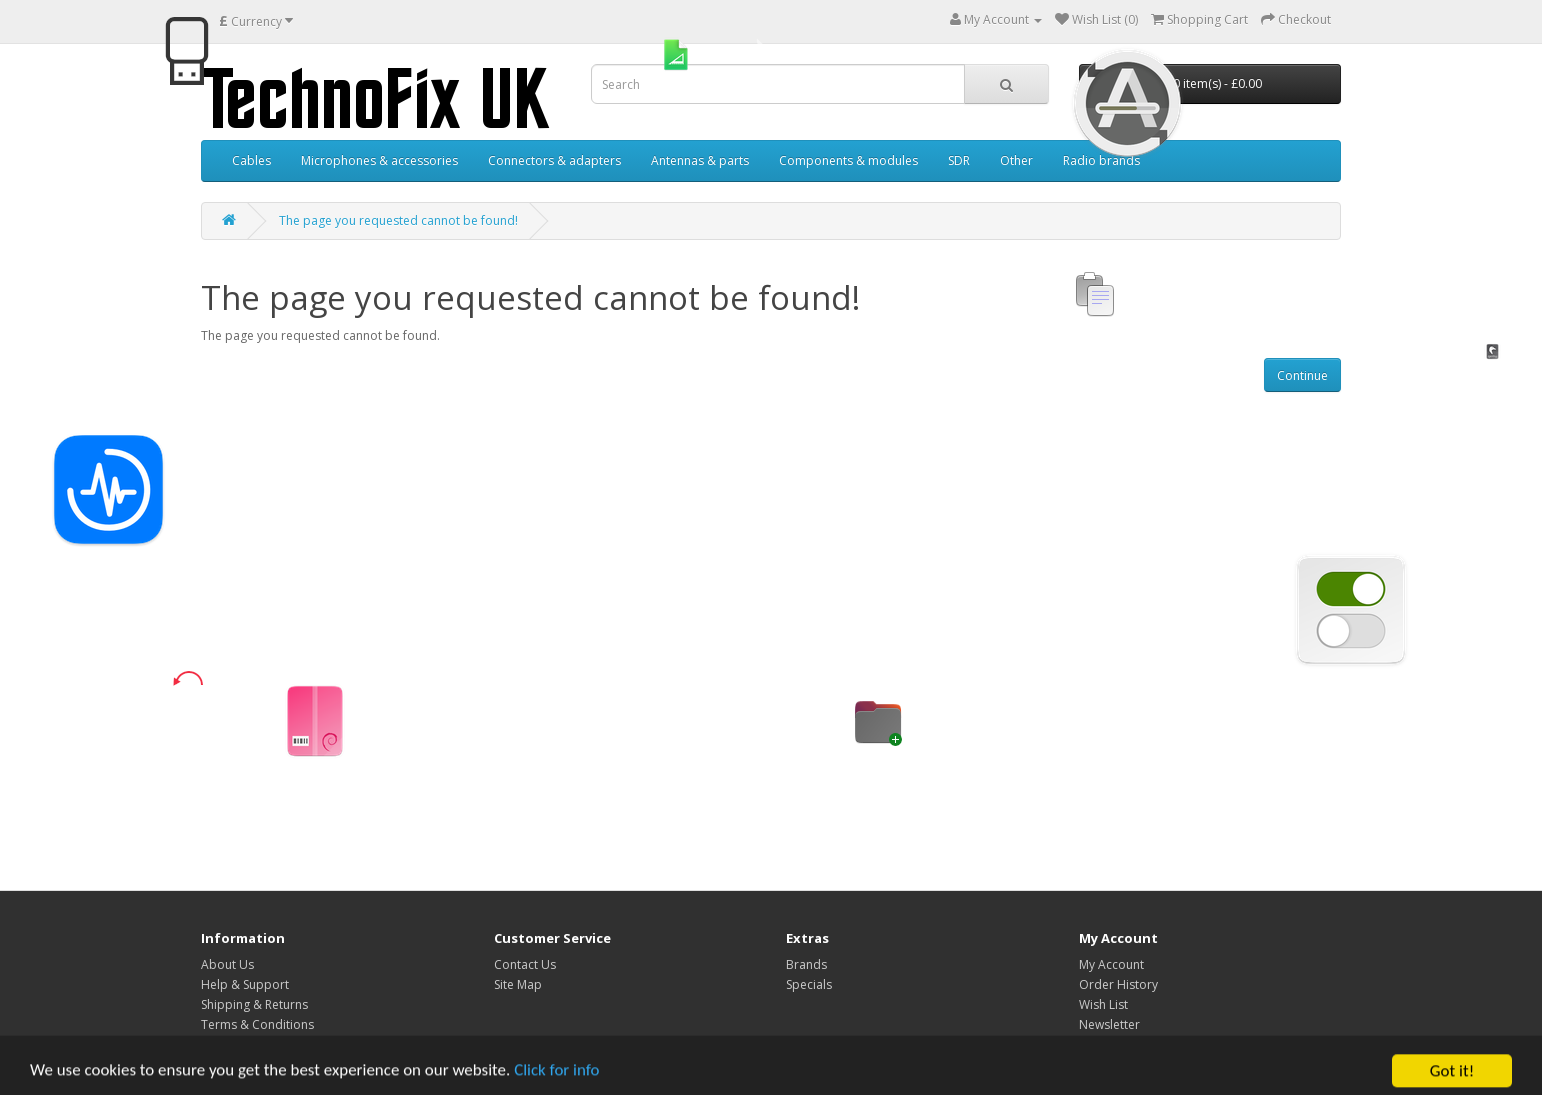  I want to click on qemu virtual disk image file, so click(1492, 351).